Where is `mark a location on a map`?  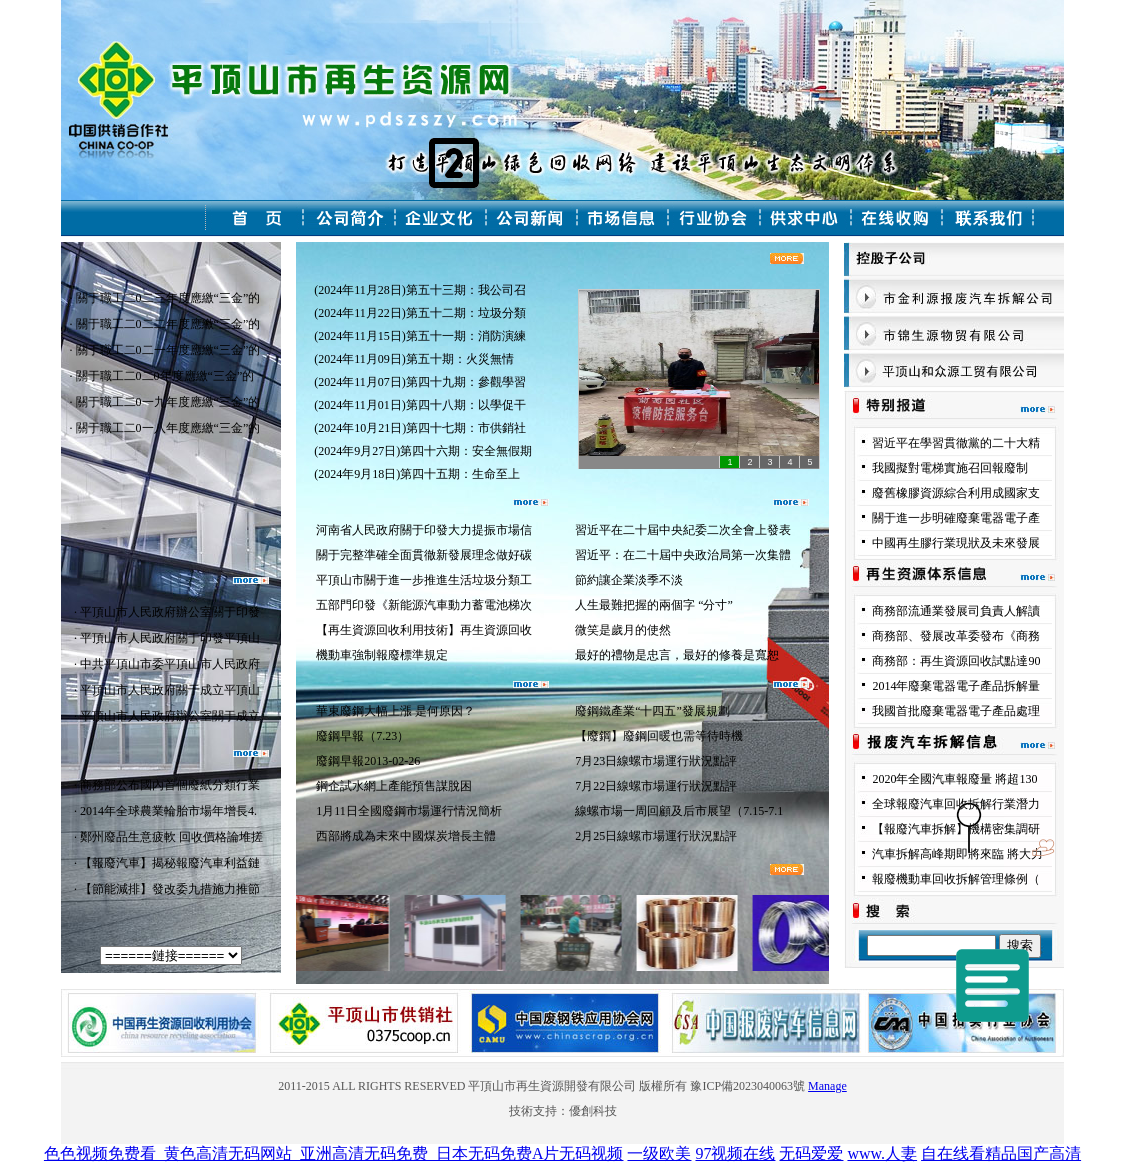 mark a location on a map is located at coordinates (969, 828).